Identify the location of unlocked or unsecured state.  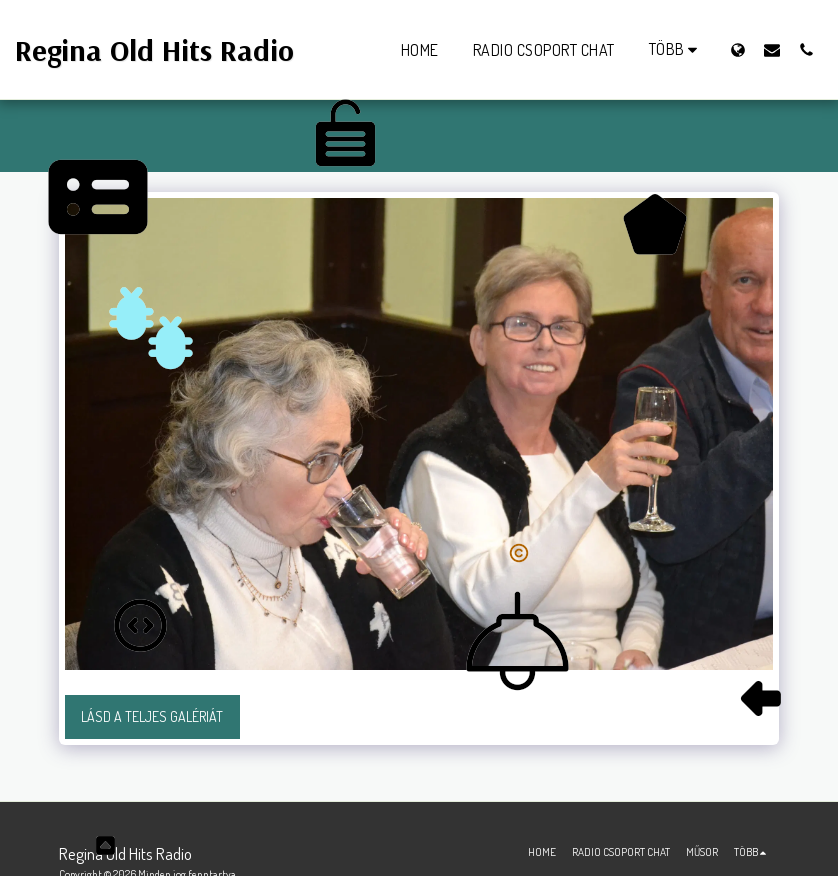
(345, 136).